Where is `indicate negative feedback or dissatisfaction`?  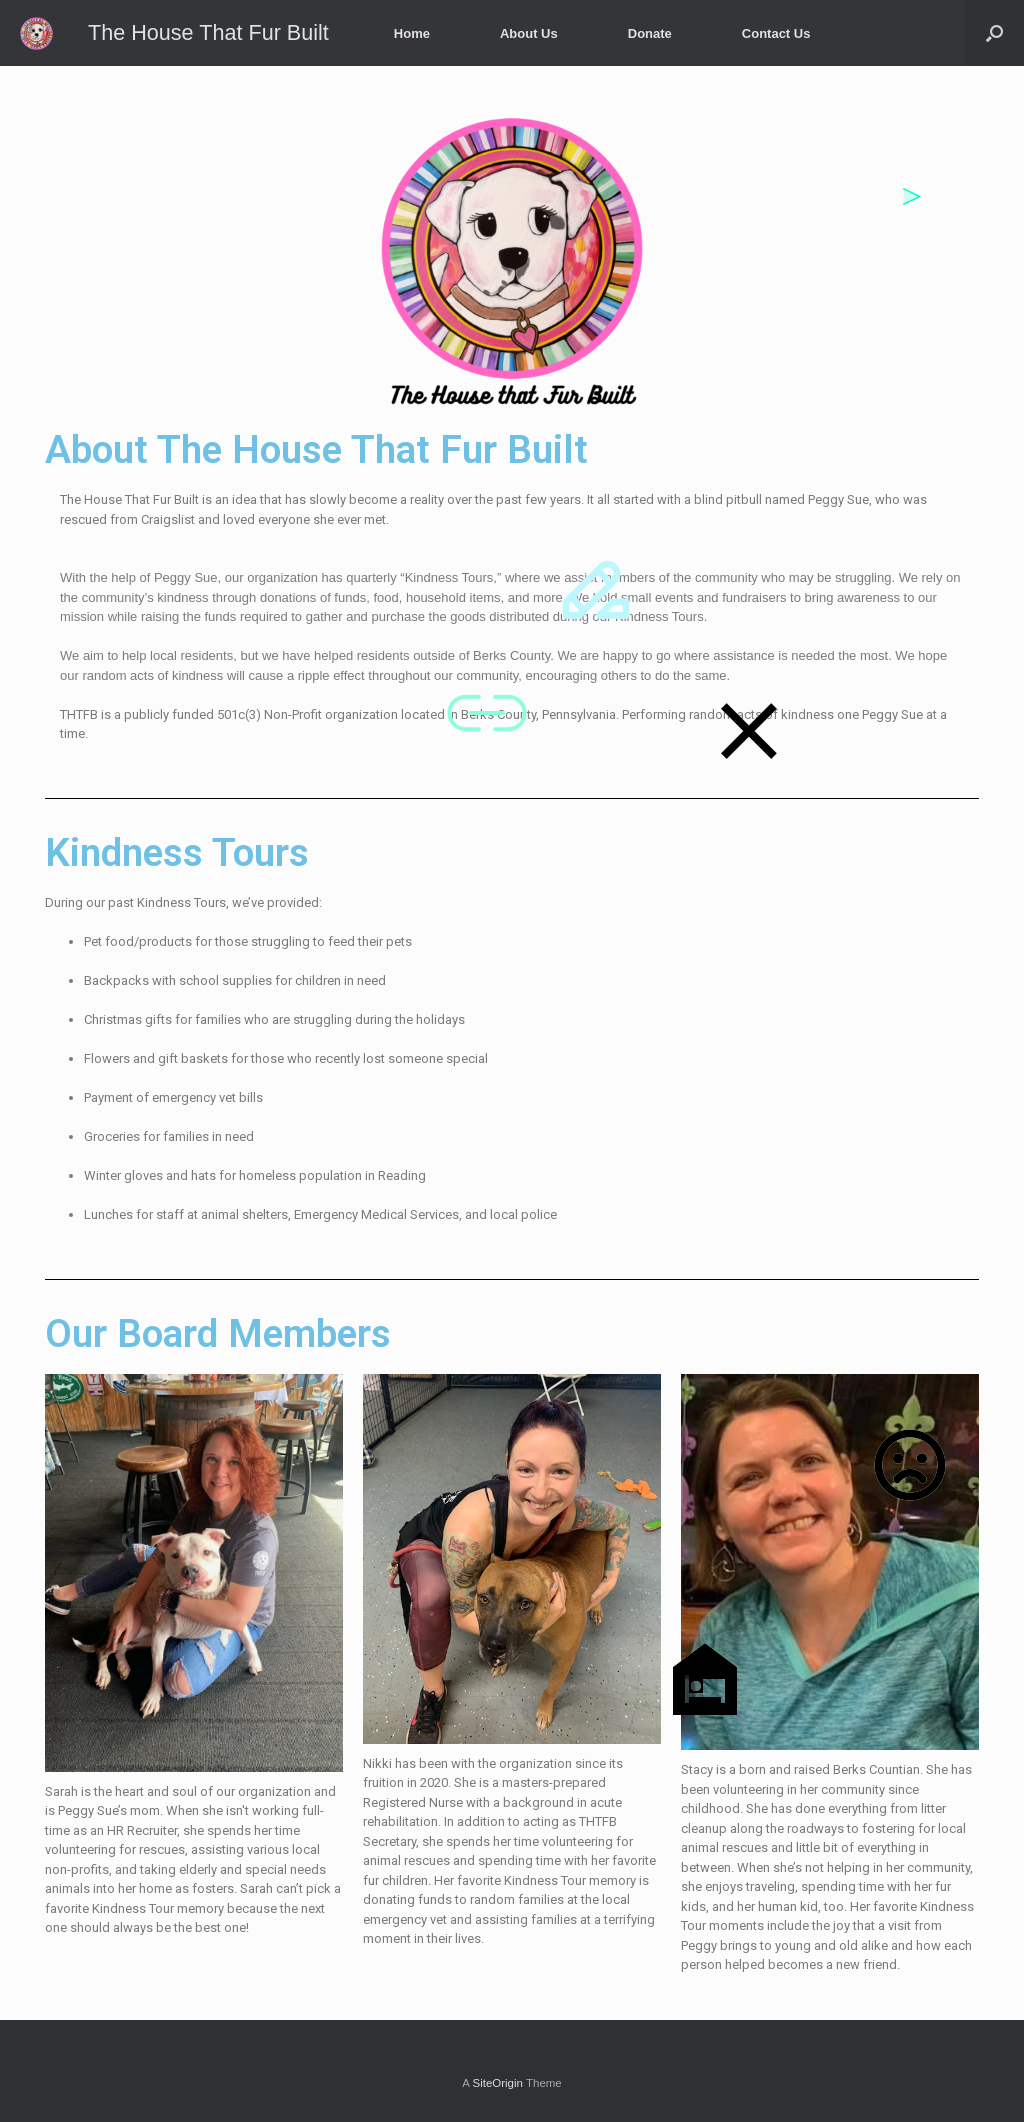
indicate negative feedback or dissatisfaction is located at coordinates (910, 1465).